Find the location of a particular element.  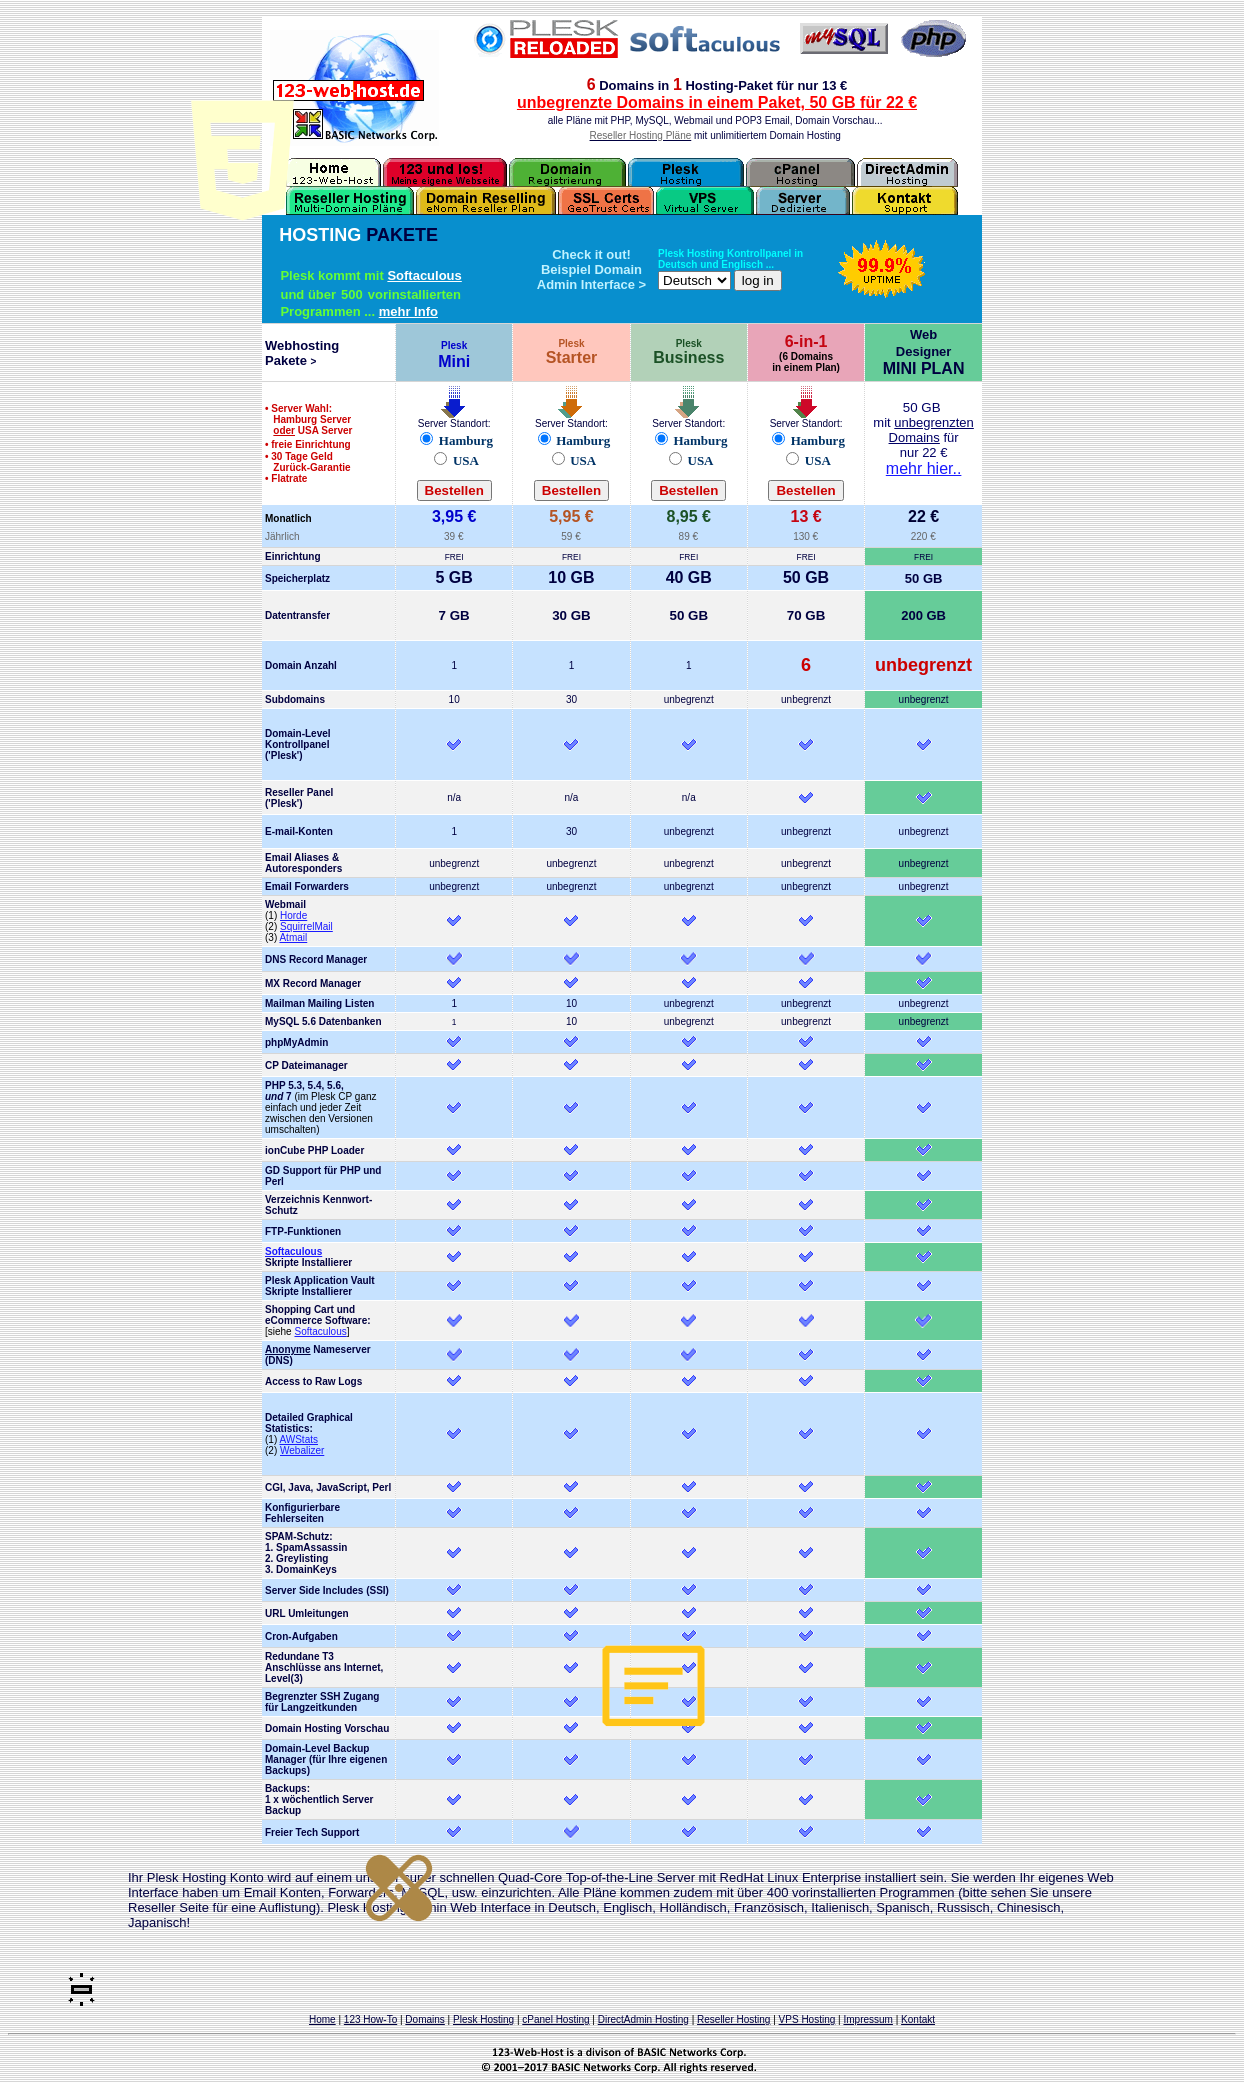

CSS3 stylesheet language logo is located at coordinates (242, 160).